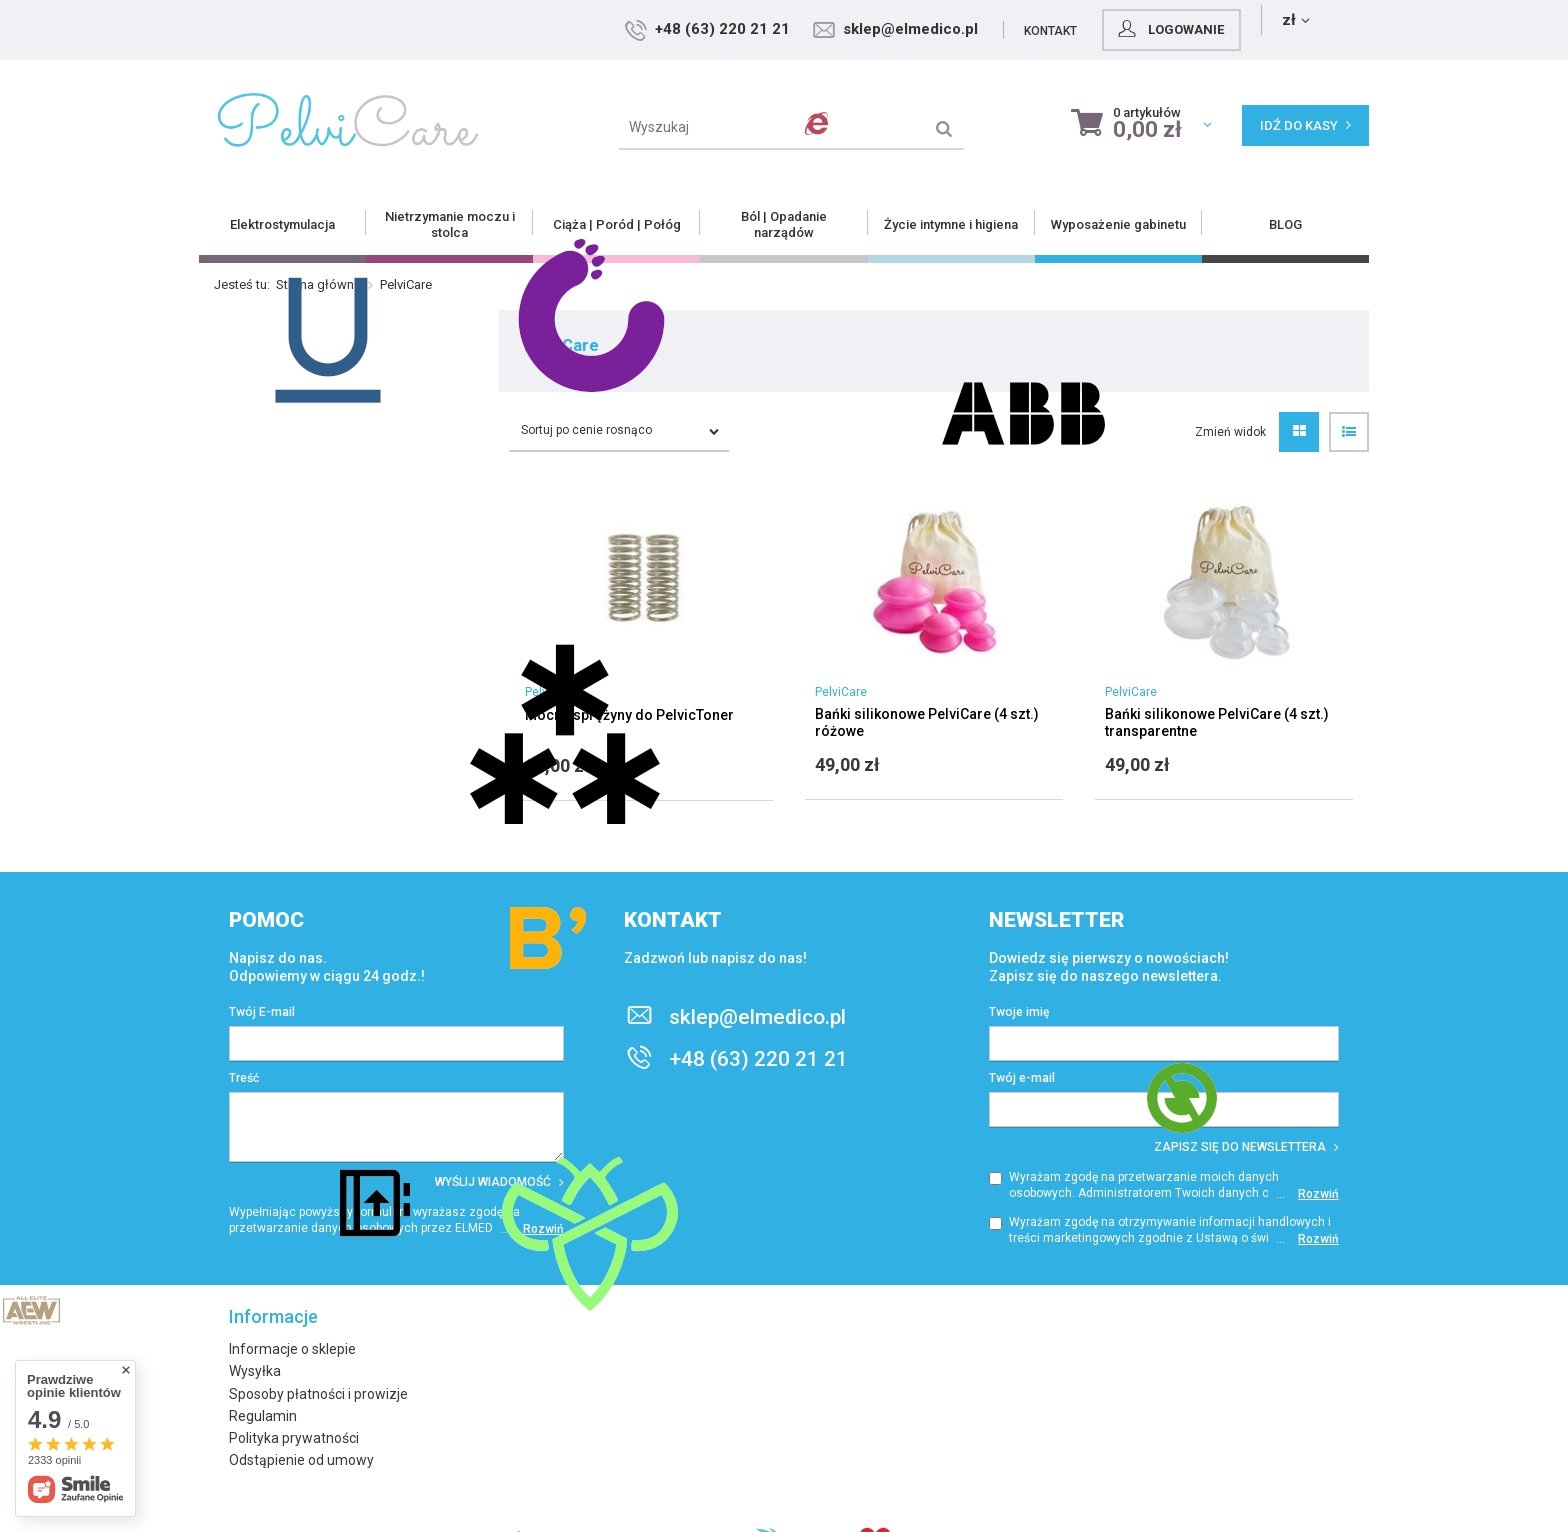 Image resolution: width=1568 pixels, height=1532 pixels. I want to click on ABB company logo, so click(1023, 413).